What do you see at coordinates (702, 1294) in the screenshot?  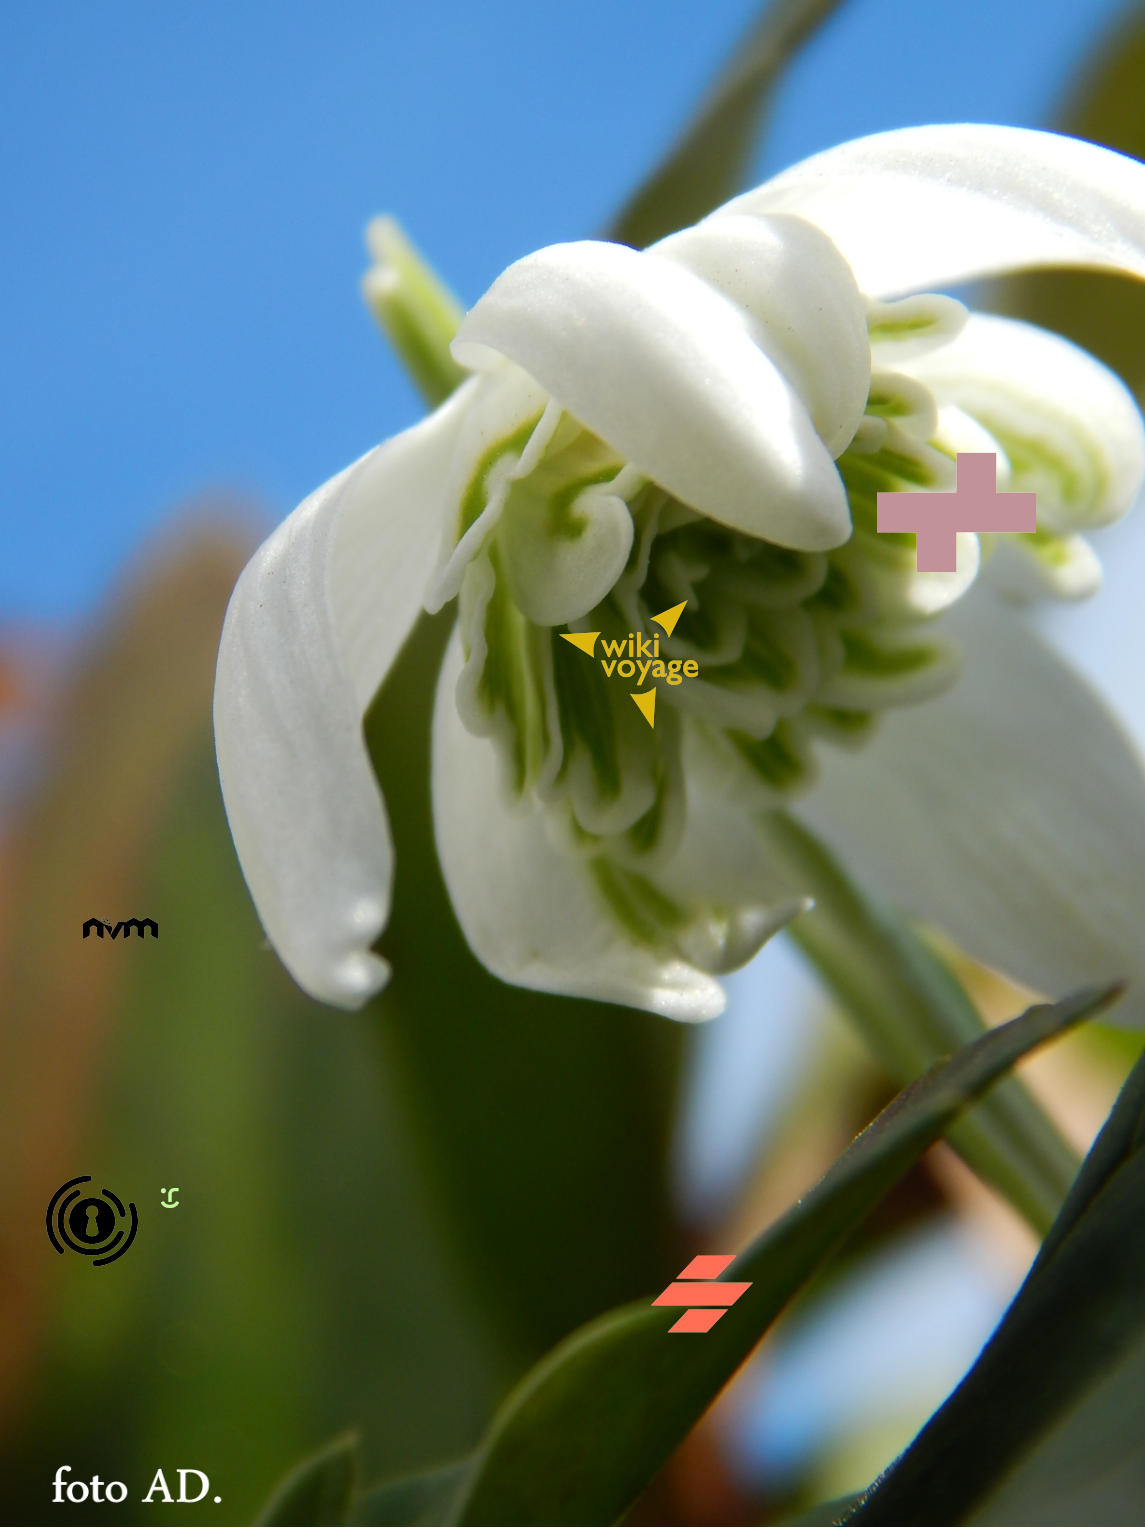 I see `stencil brand logo` at bounding box center [702, 1294].